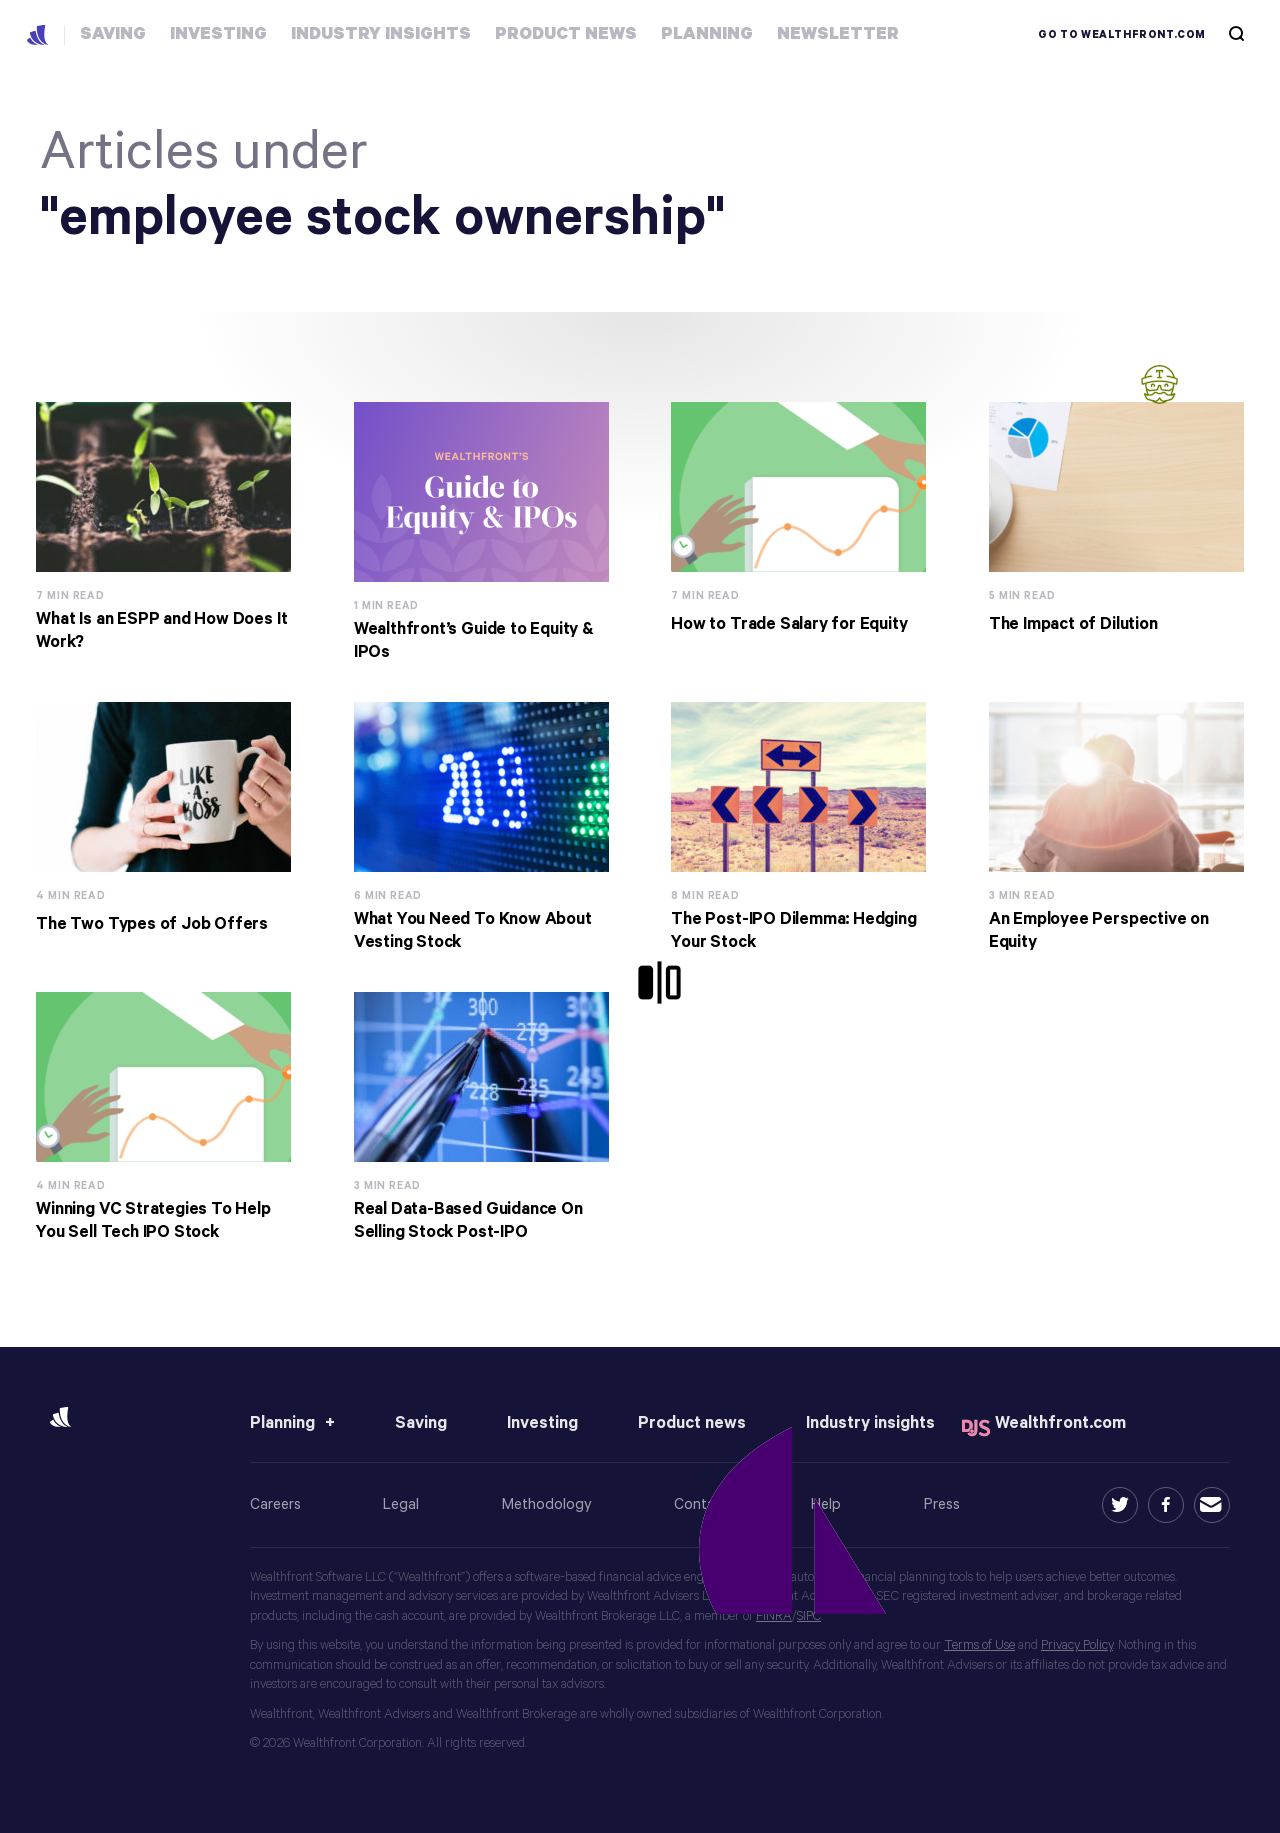  What do you see at coordinates (1159, 384) in the screenshot?
I see `link to Travis CI continuous integration service` at bounding box center [1159, 384].